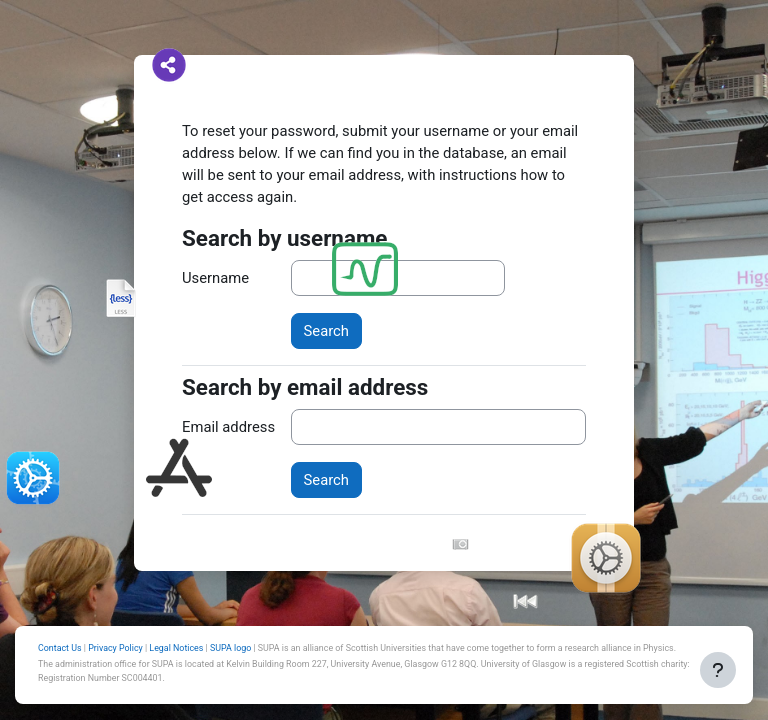 This screenshot has height=720, width=768. Describe the element at coordinates (33, 478) in the screenshot. I see `open software center or app store` at that location.